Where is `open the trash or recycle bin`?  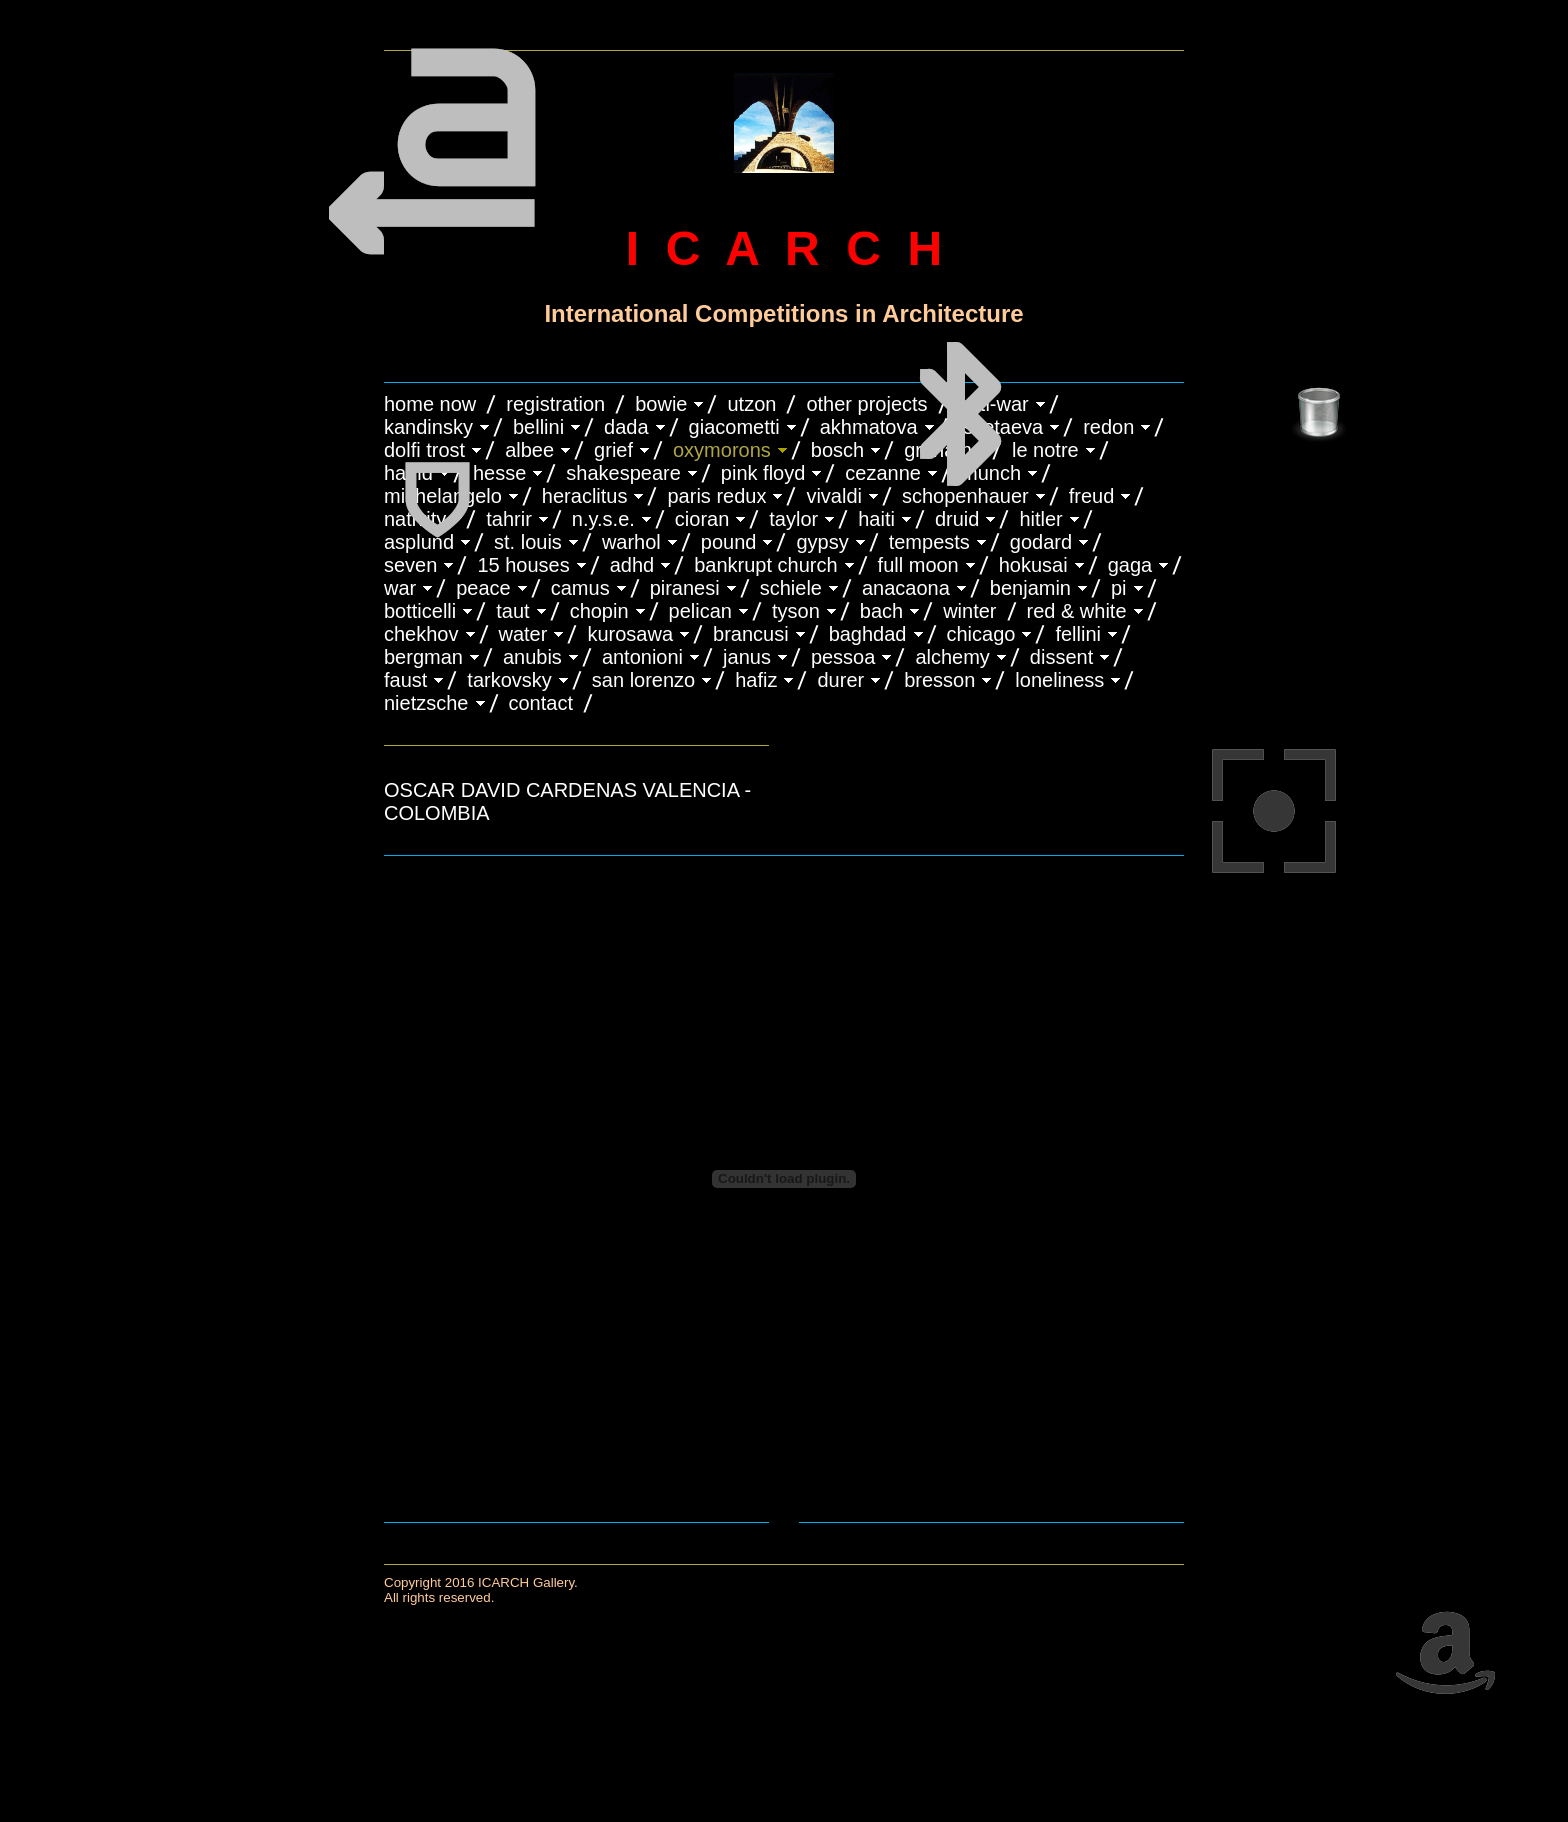 open the trash or recycle bin is located at coordinates (1318, 410).